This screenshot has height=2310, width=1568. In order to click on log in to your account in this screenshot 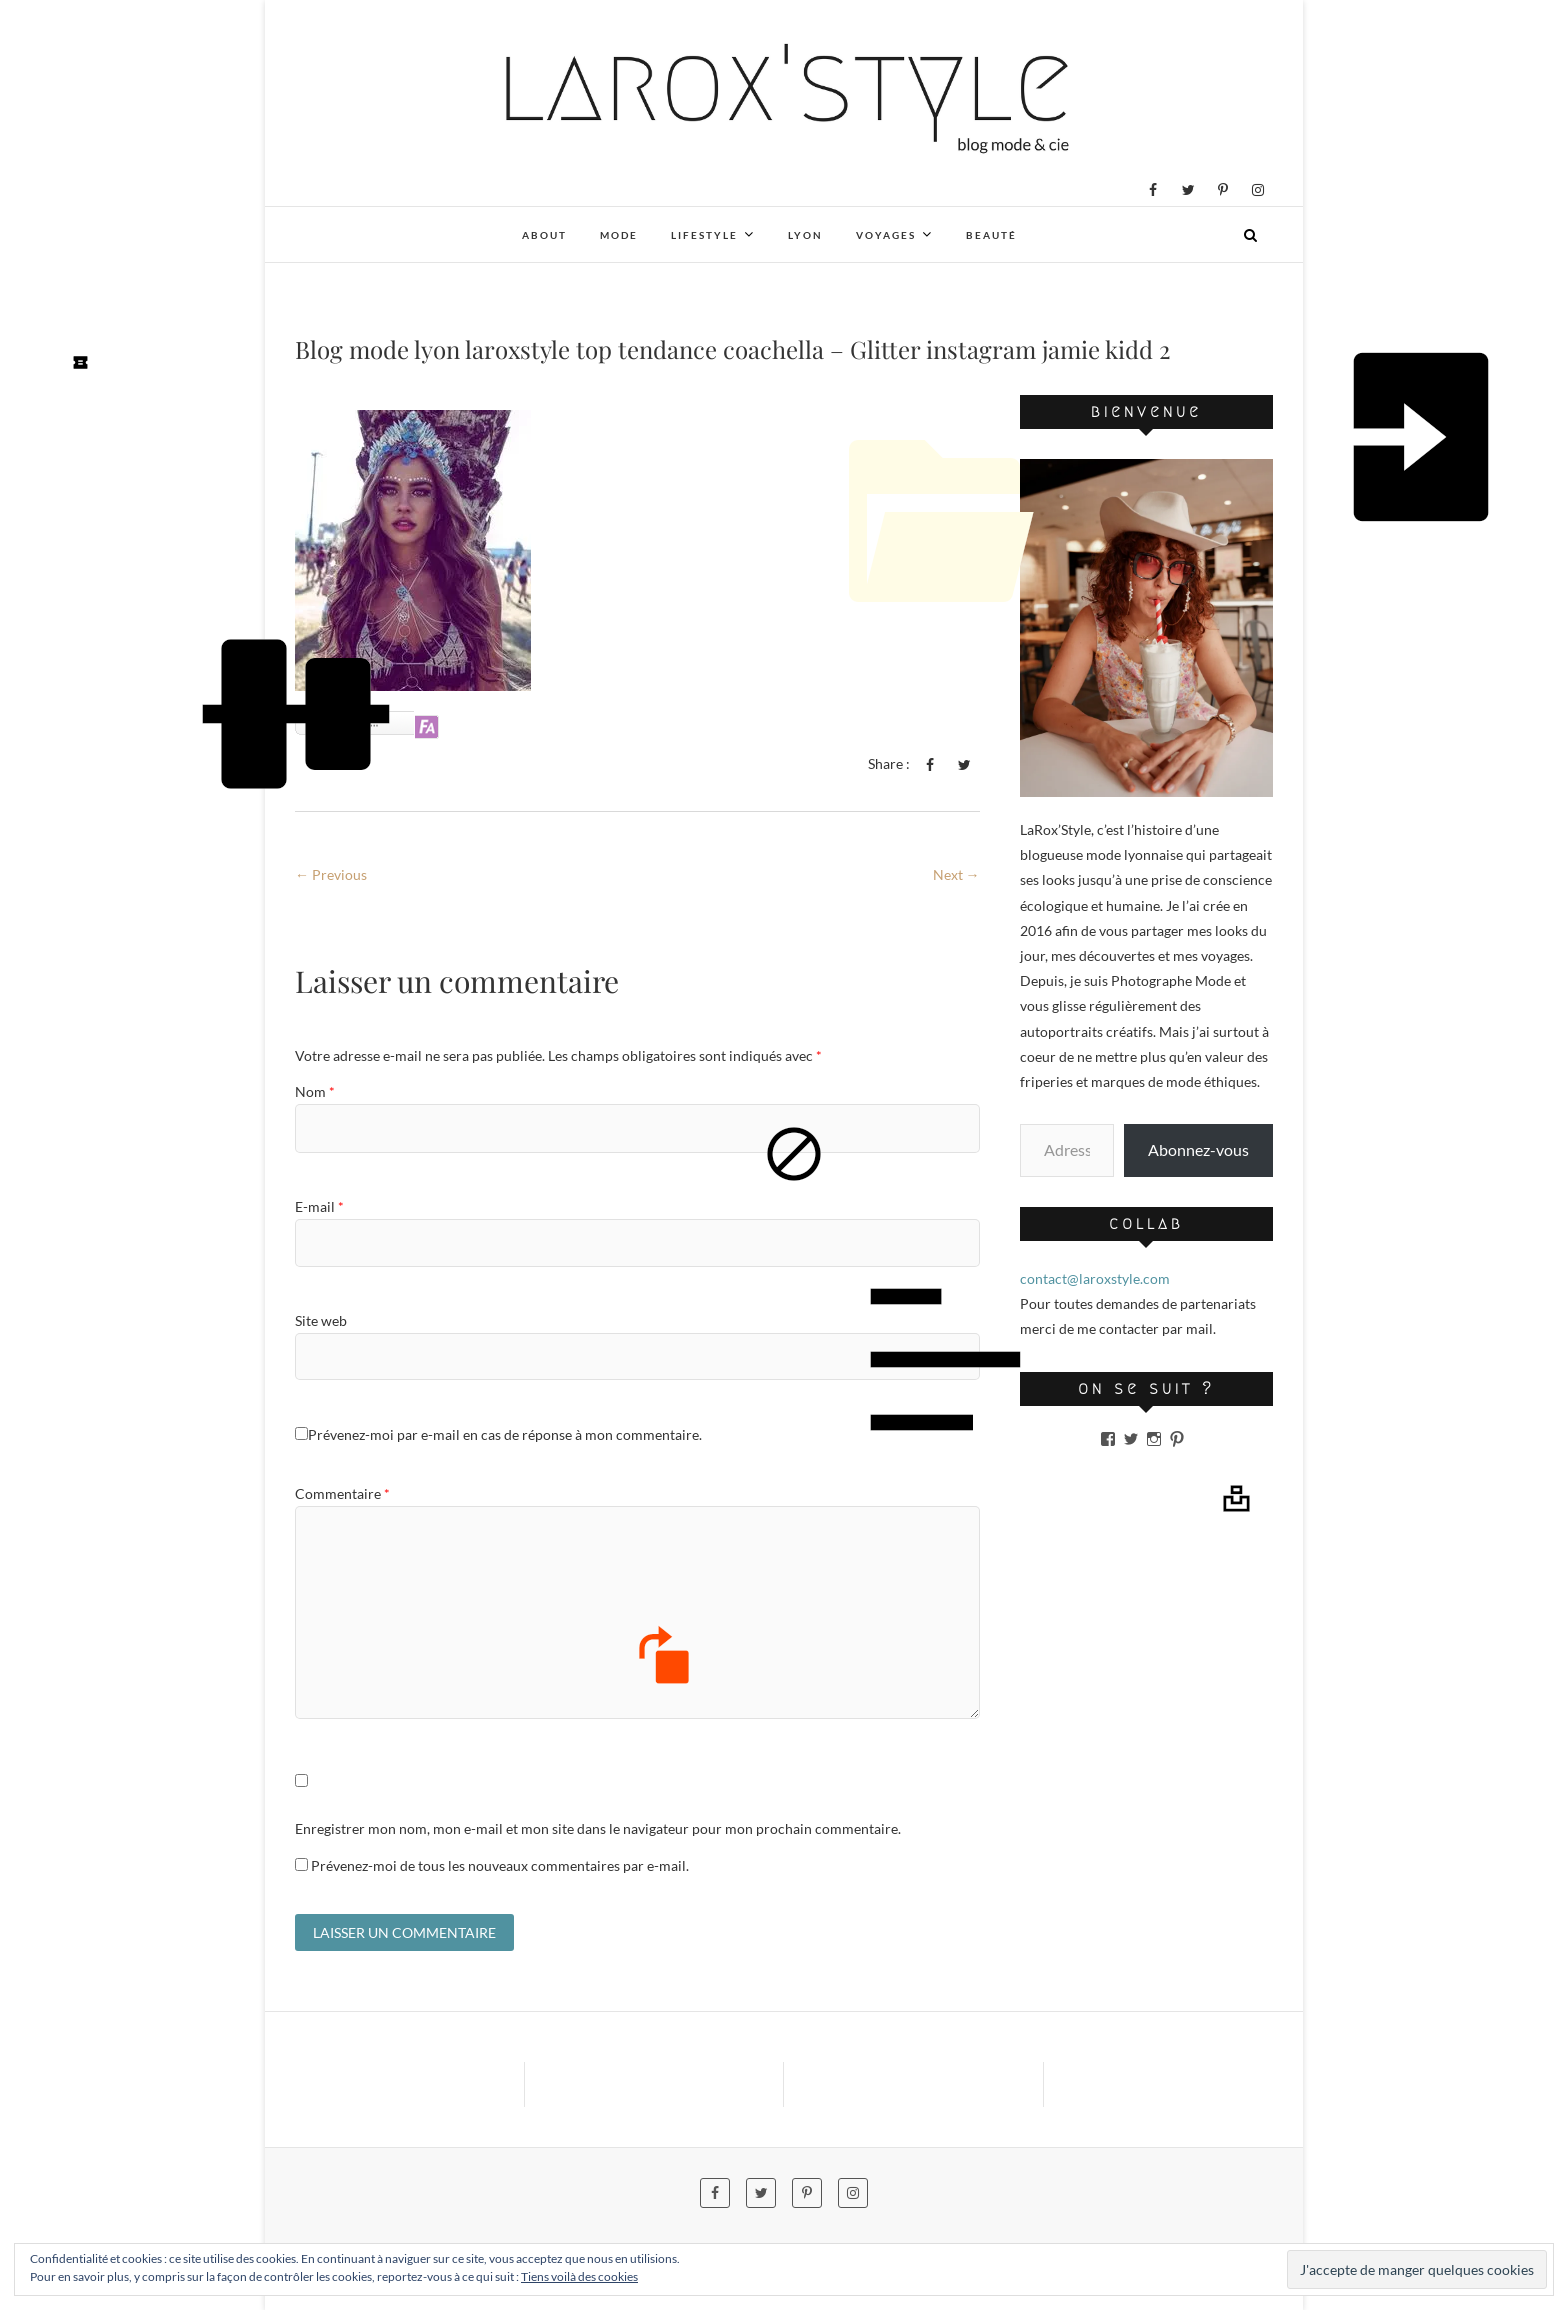, I will do `click(1421, 437)`.